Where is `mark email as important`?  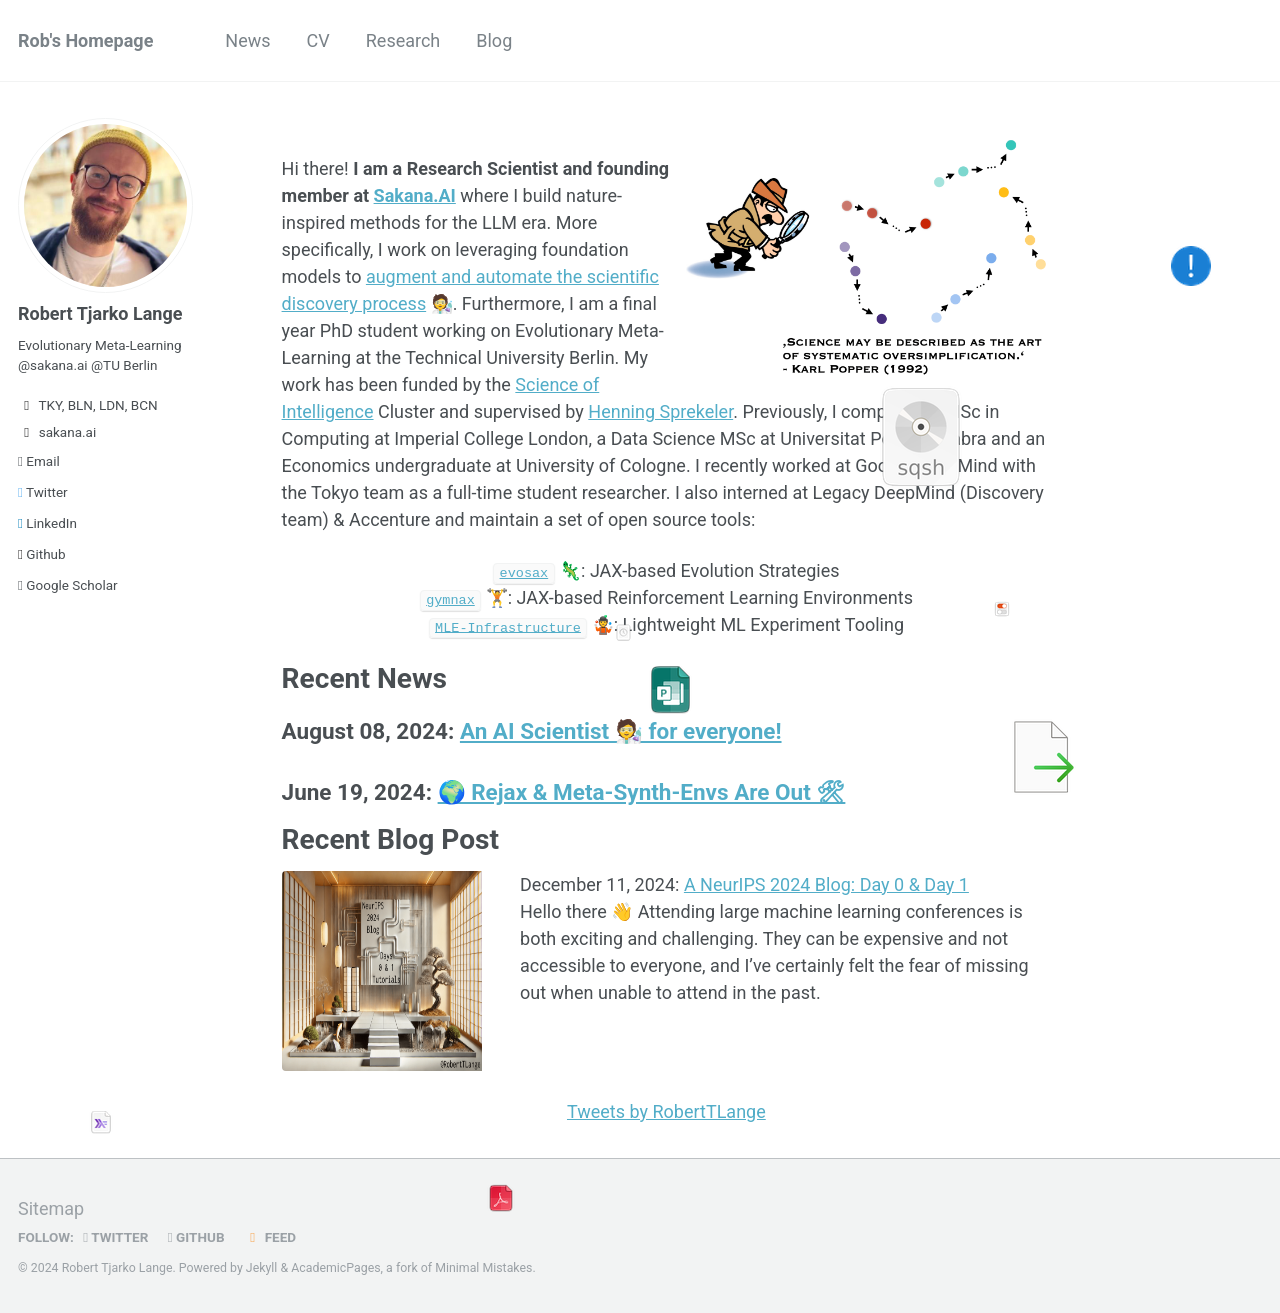
mark email as important is located at coordinates (1191, 266).